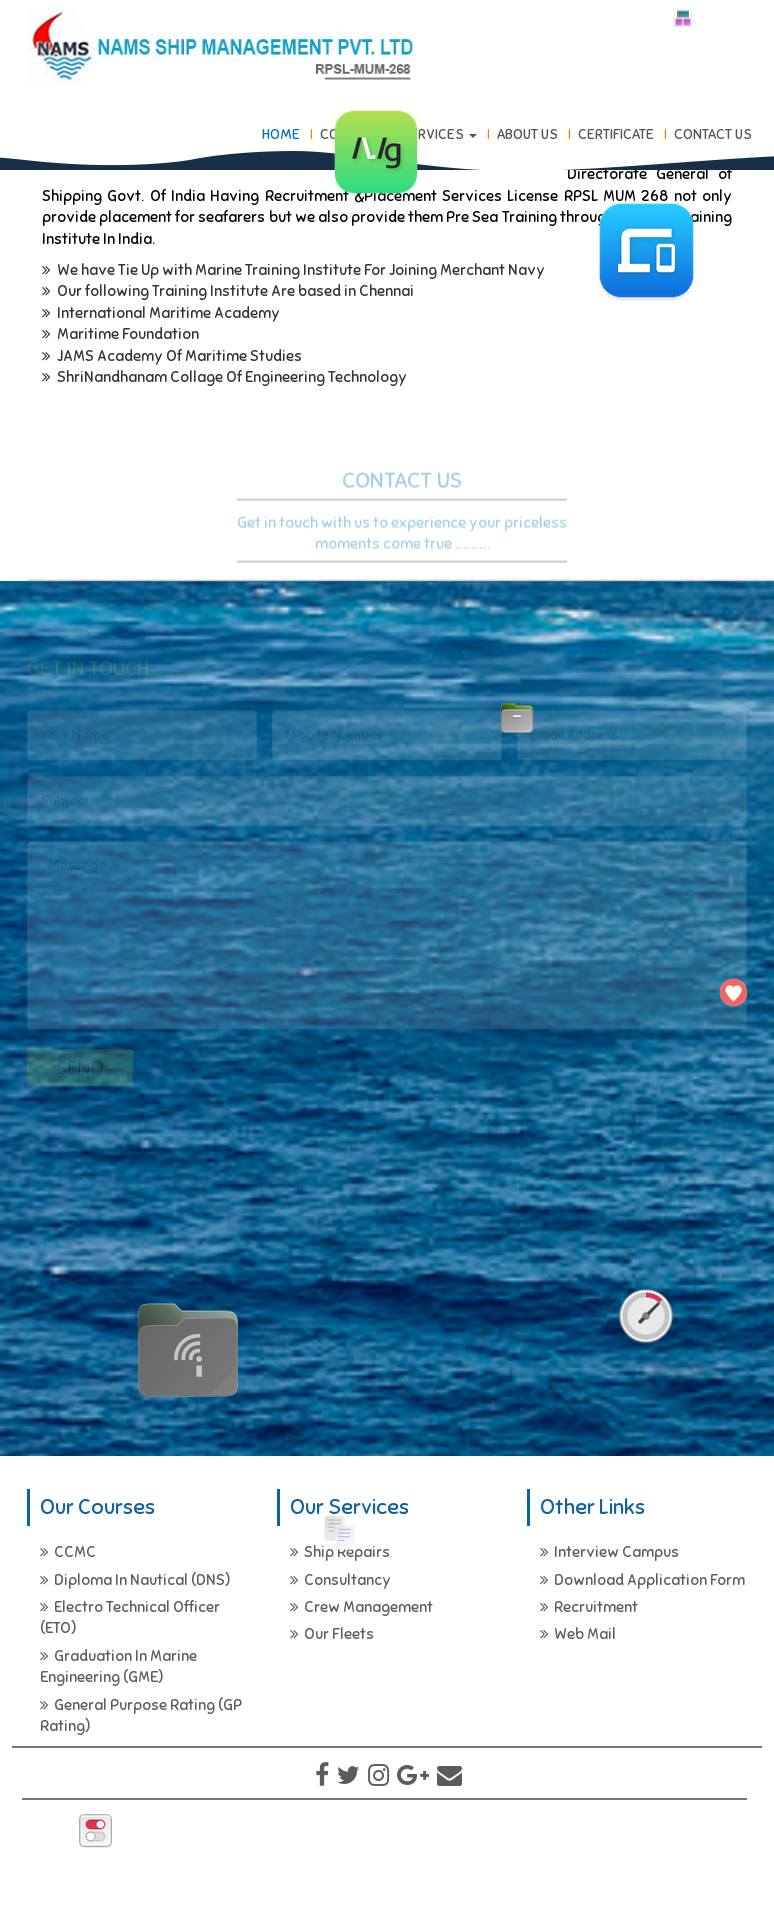 The width and height of the screenshot is (774, 1920). Describe the element at coordinates (95, 1830) in the screenshot. I see `open desktop preferences or settings` at that location.